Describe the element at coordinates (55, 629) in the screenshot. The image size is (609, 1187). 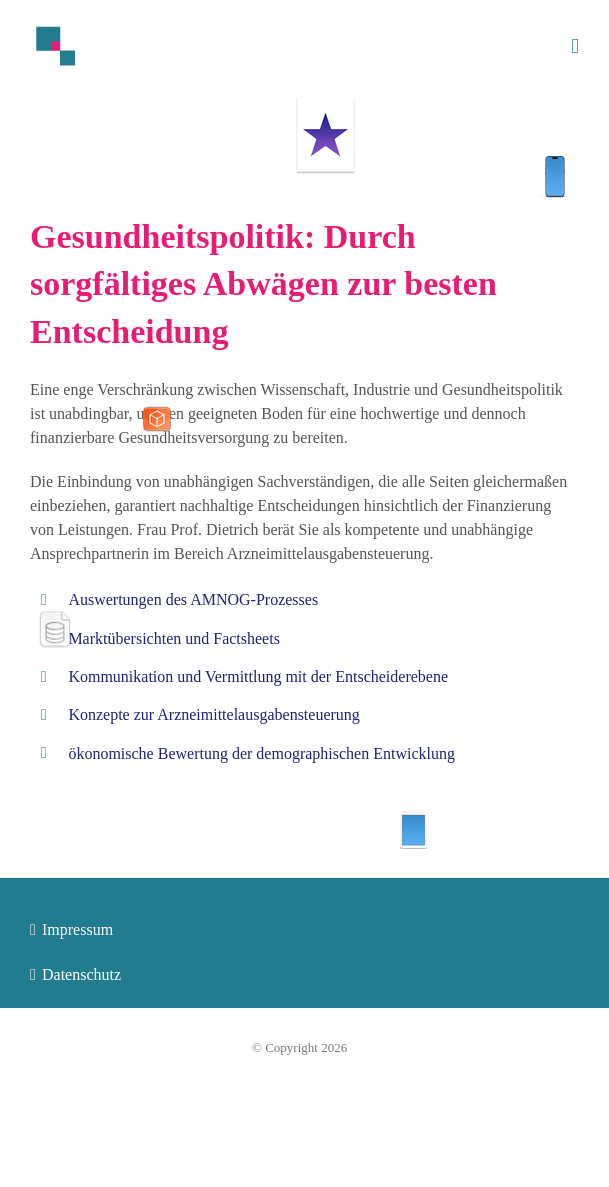
I see `indicates a SQL database file` at that location.